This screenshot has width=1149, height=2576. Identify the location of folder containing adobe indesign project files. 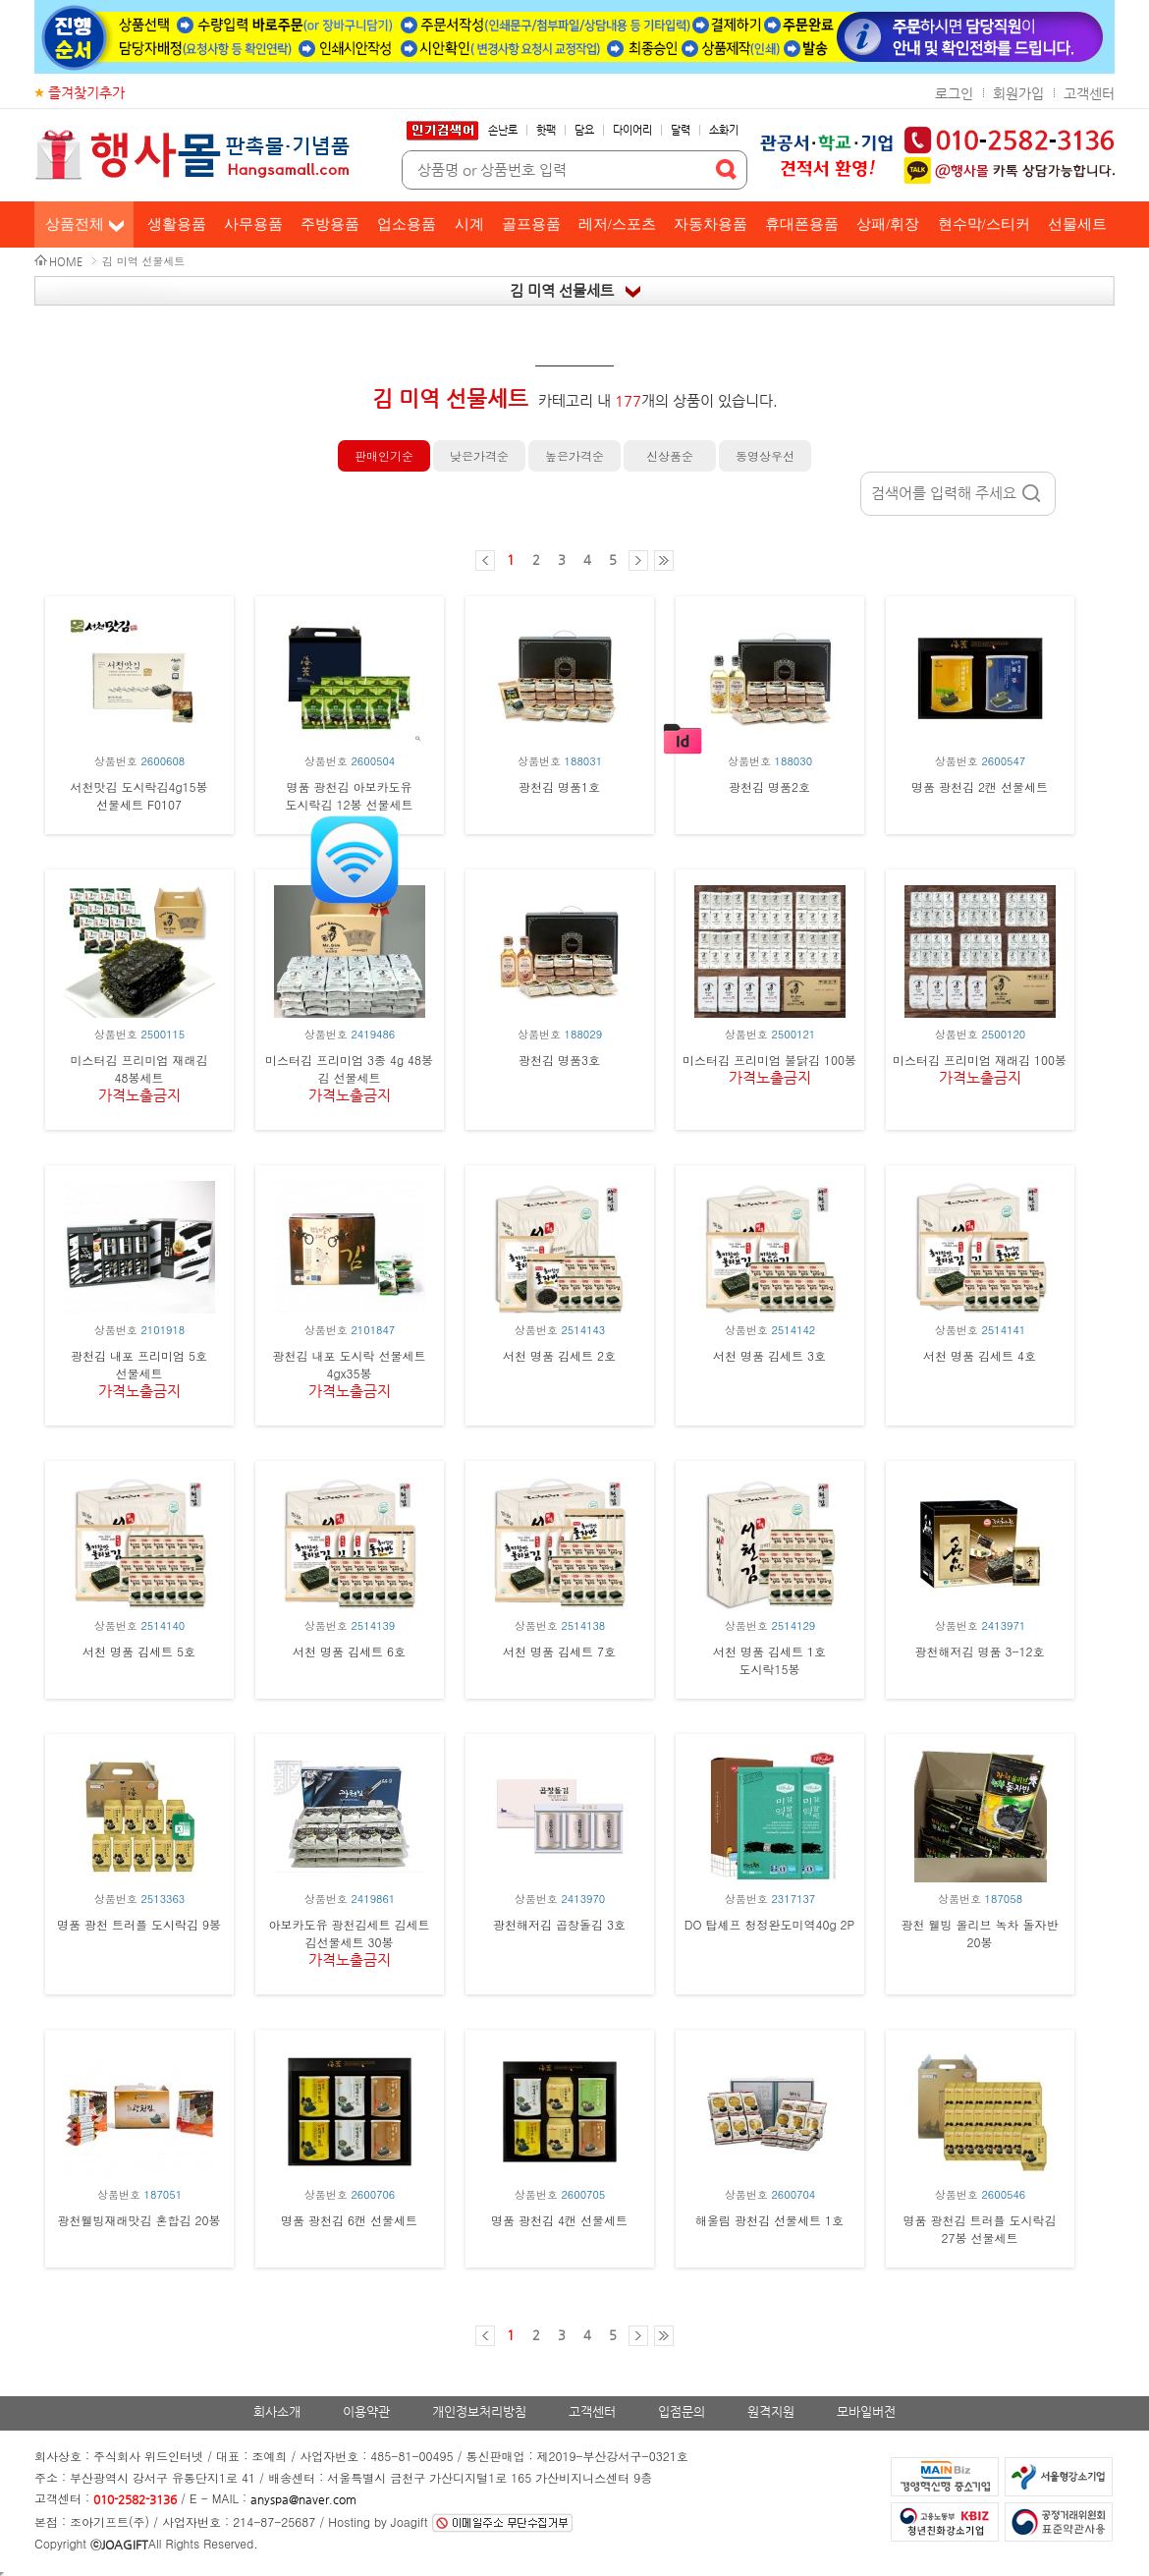
(683, 740).